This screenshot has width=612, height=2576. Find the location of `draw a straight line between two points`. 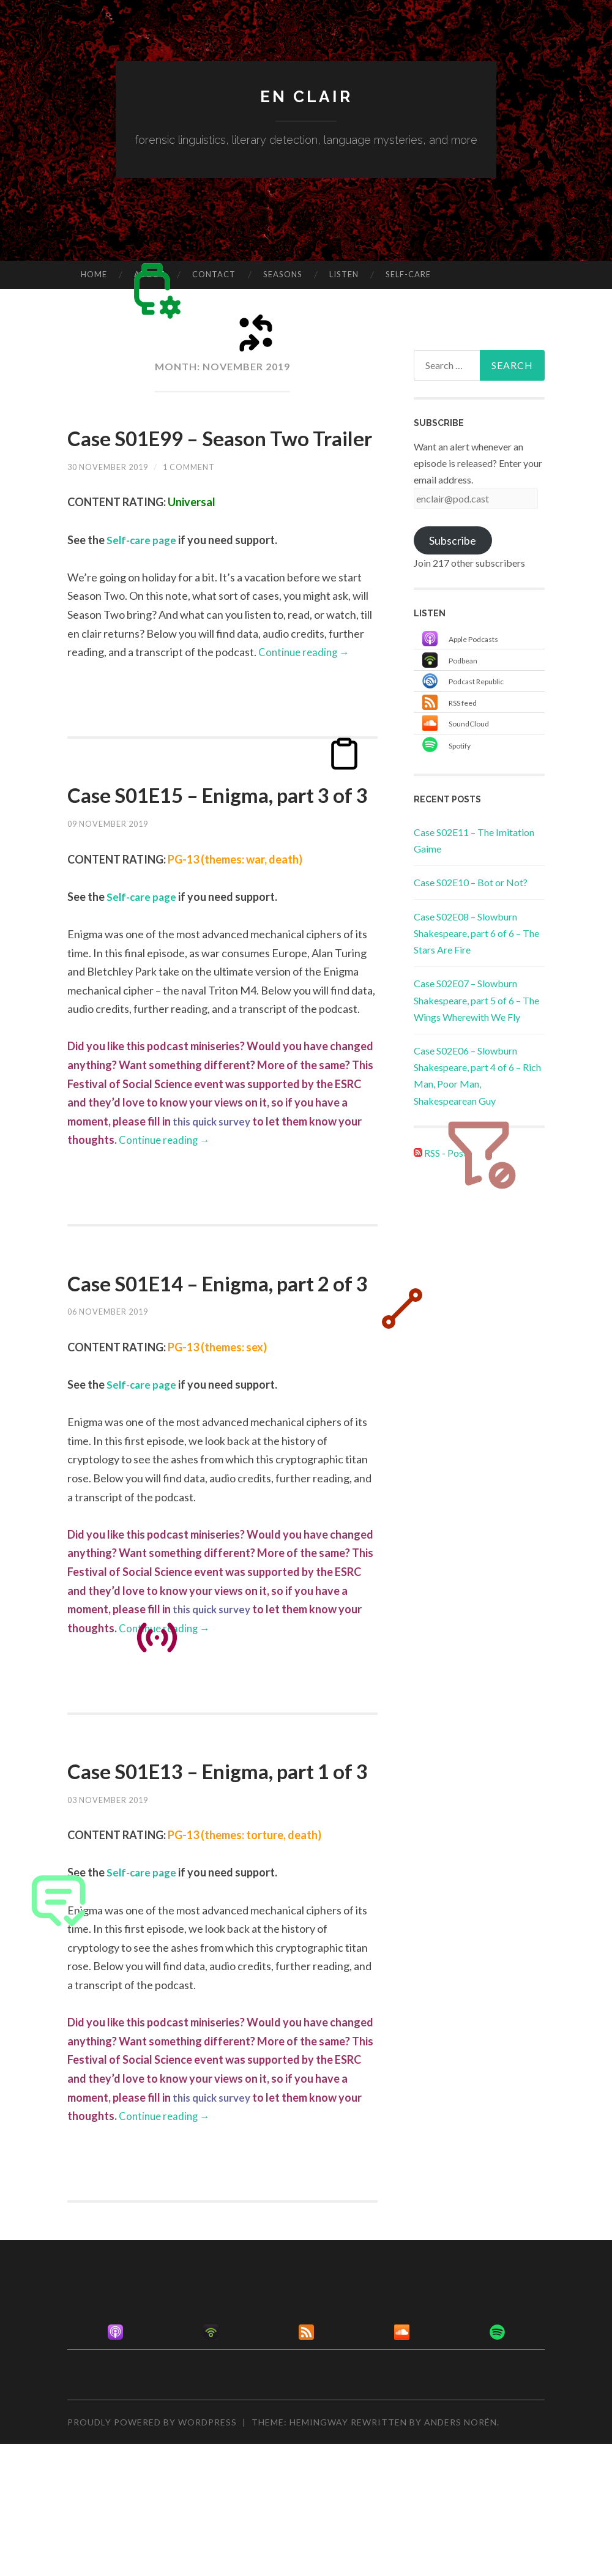

draw a straight line between two points is located at coordinates (402, 1309).